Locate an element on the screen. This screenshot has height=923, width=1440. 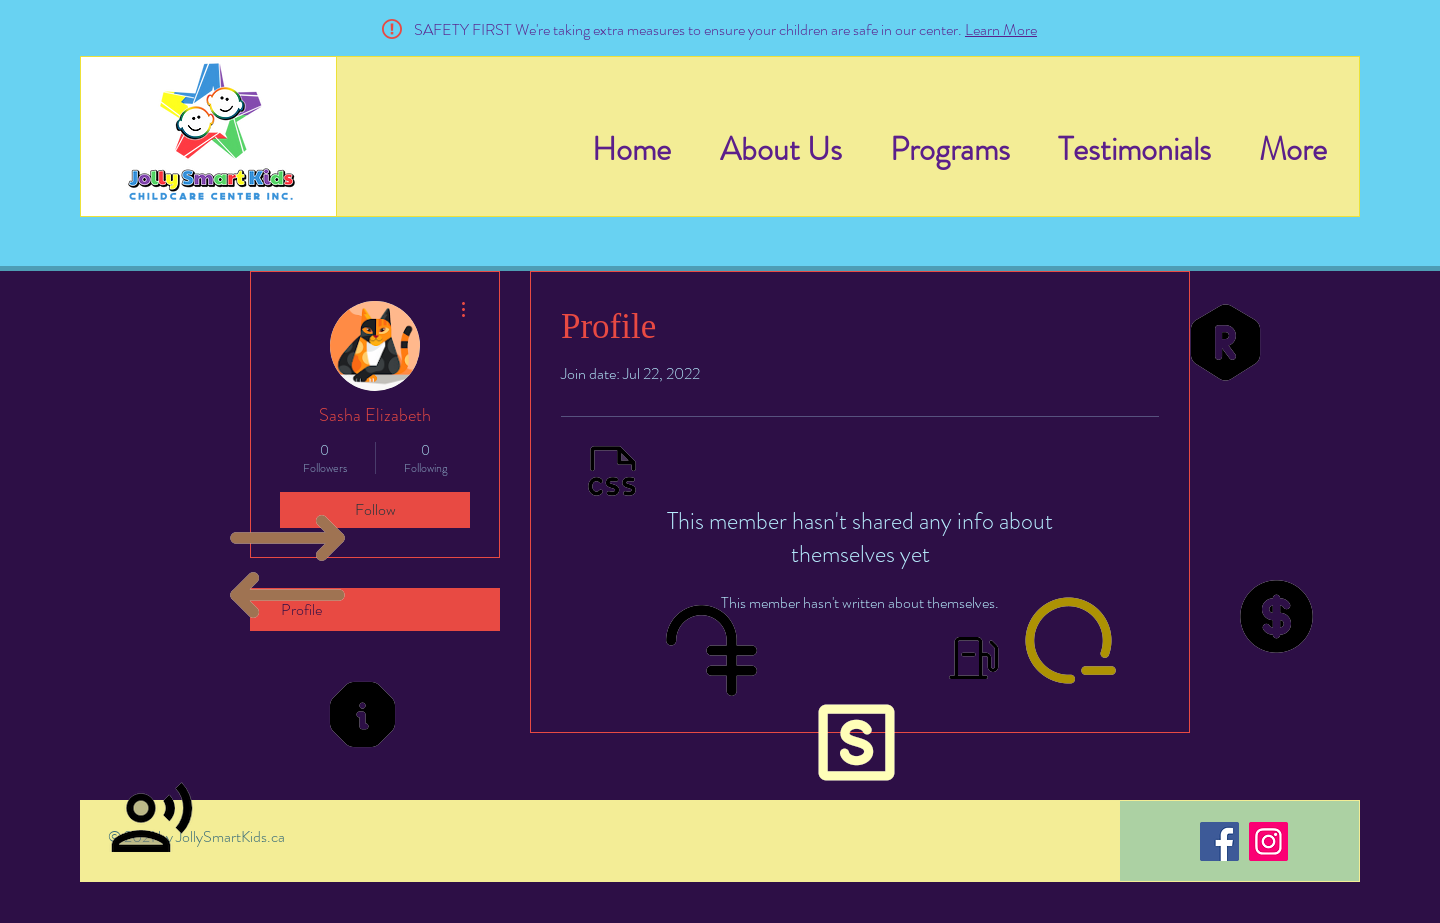
represents Armenian dram currency is located at coordinates (711, 650).